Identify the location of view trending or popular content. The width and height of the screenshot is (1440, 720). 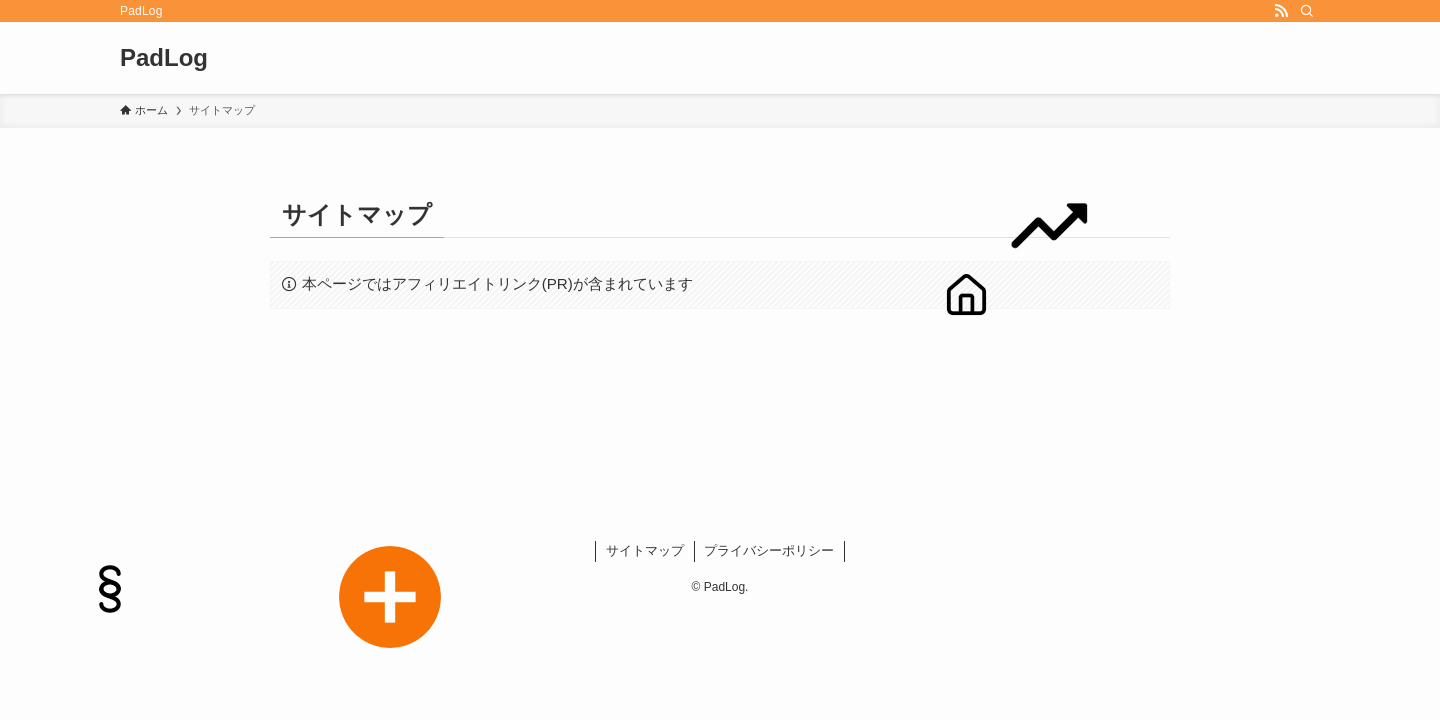
(1048, 226).